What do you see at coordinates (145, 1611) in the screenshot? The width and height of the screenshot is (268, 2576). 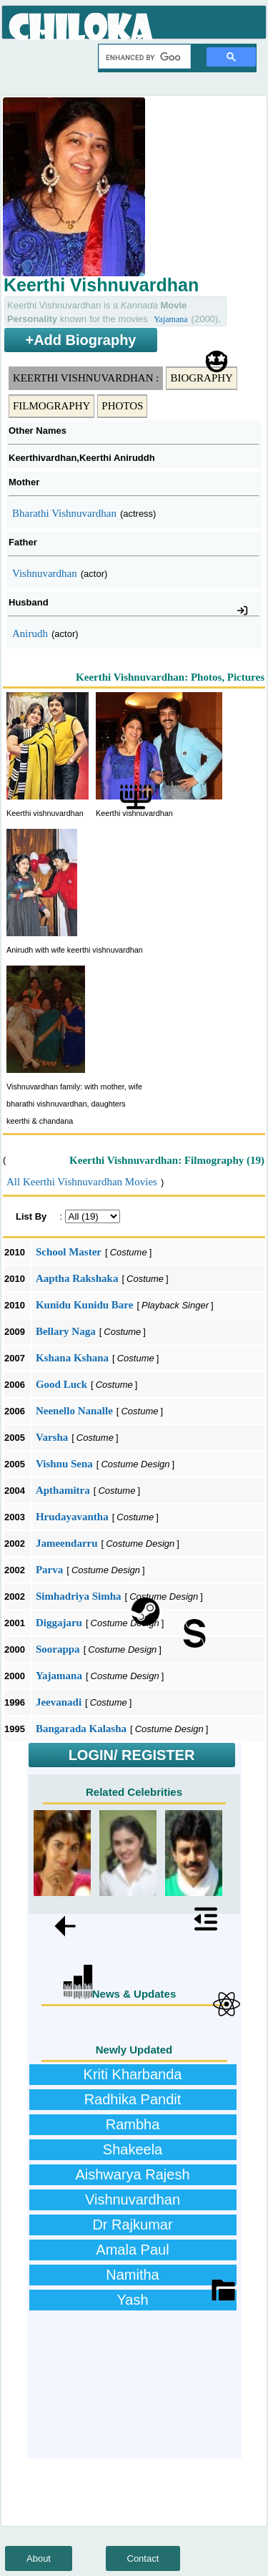 I see `open Steam gaming platform` at bounding box center [145, 1611].